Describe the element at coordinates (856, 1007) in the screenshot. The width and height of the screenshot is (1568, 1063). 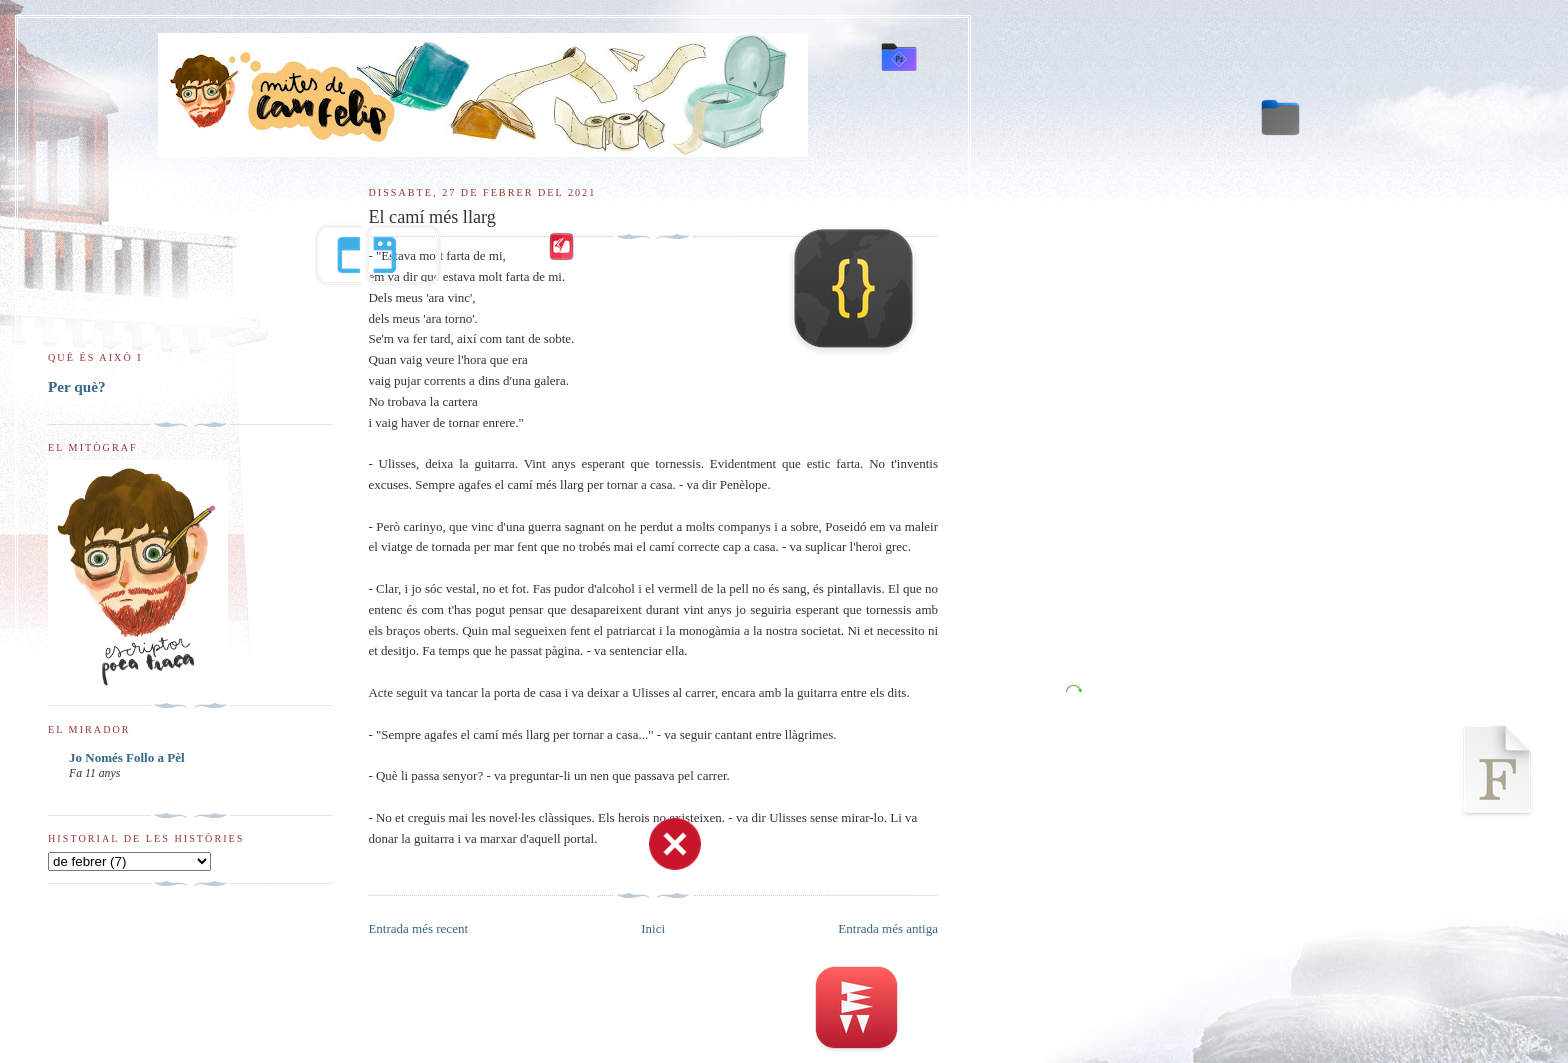
I see `open persepolis download manager` at that location.